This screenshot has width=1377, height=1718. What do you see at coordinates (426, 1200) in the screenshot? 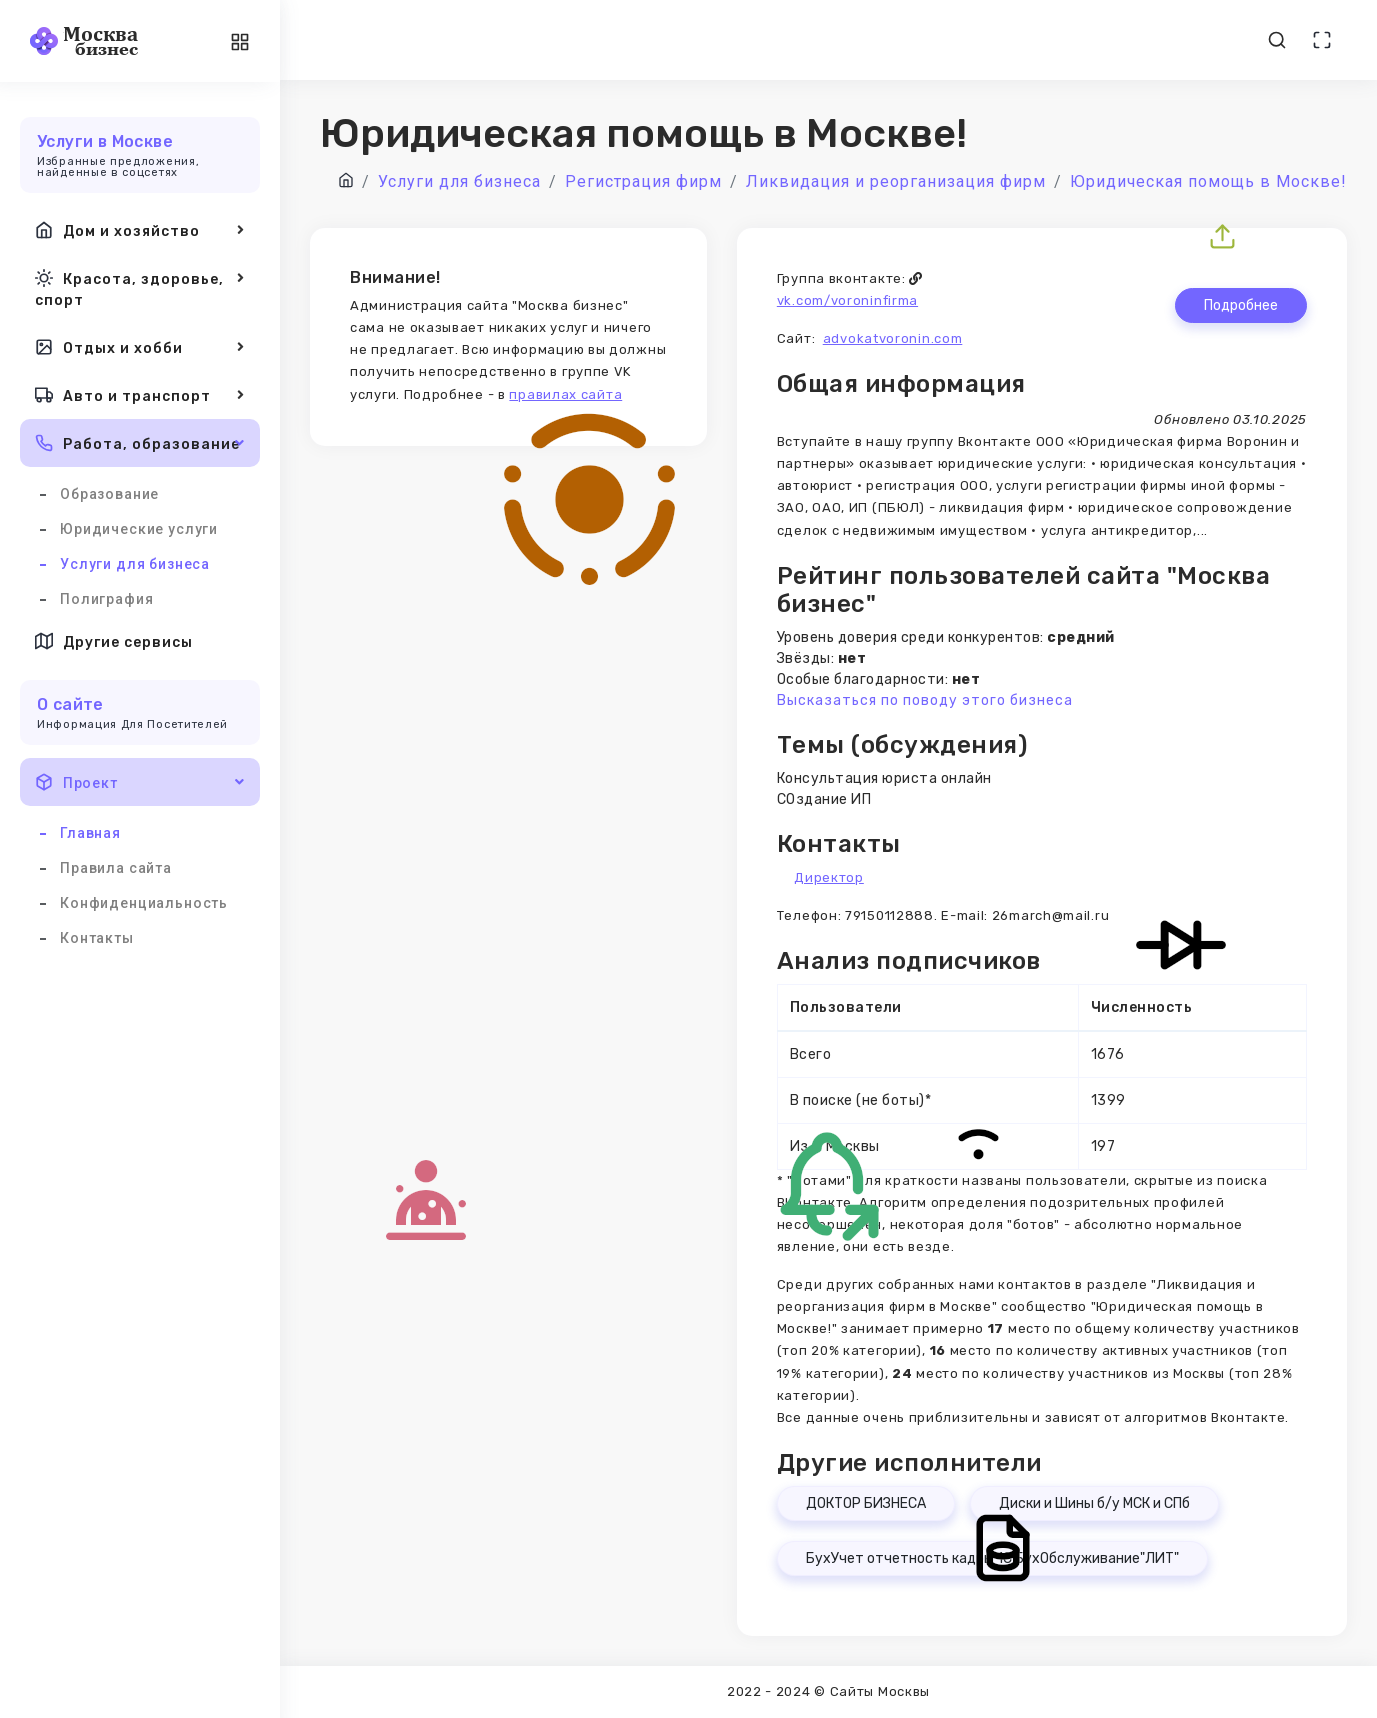
I see `view medical diagnoses or health records` at bounding box center [426, 1200].